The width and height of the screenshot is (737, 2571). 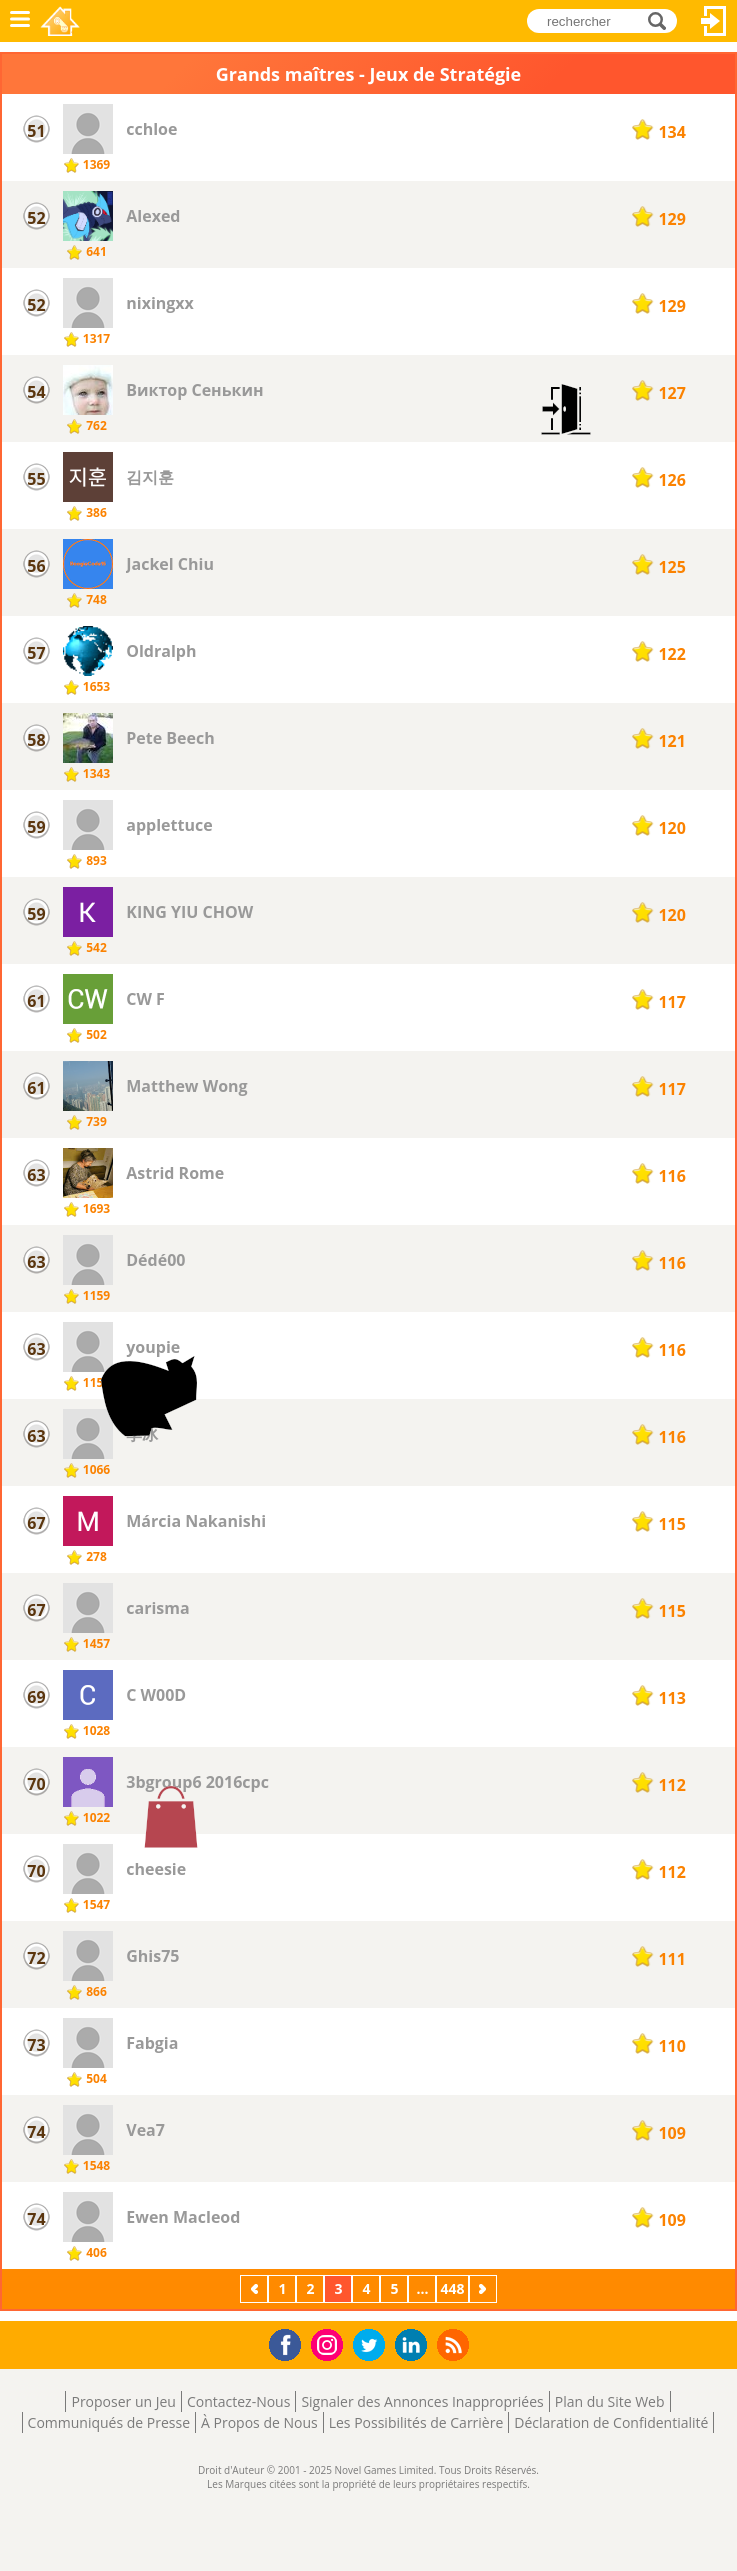 I want to click on select cambodia as your country or region, so click(x=149, y=1396).